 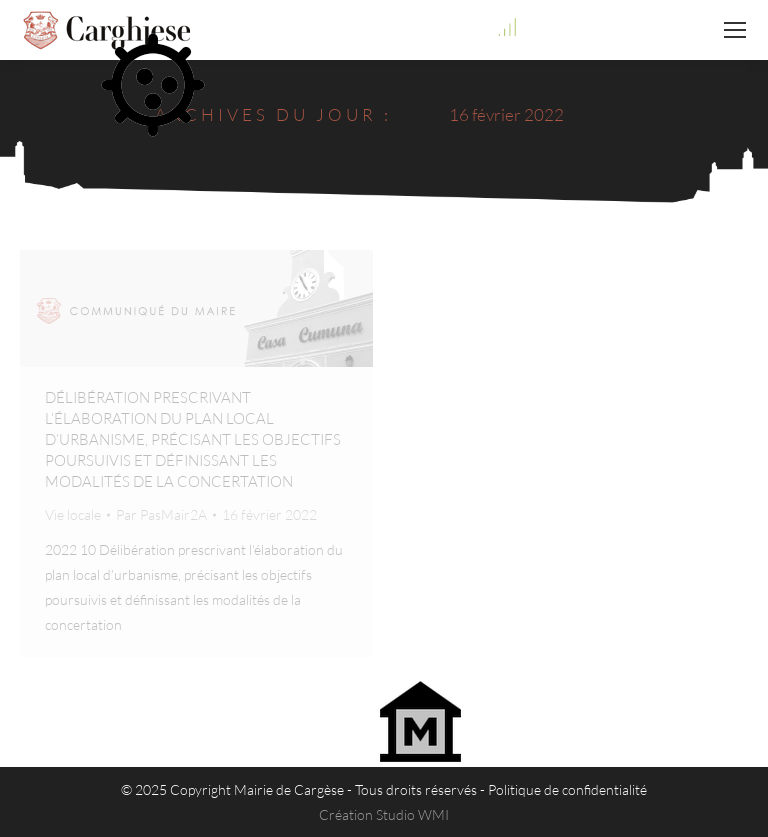 I want to click on indicates virus or malware detected, so click(x=153, y=85).